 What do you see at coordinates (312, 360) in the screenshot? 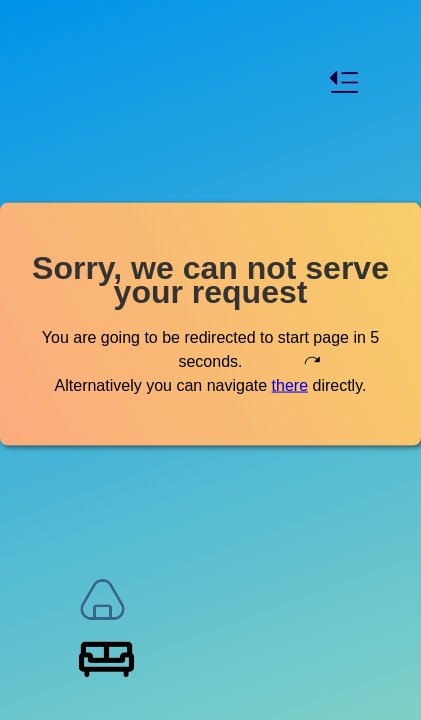
I see `redo last action` at bounding box center [312, 360].